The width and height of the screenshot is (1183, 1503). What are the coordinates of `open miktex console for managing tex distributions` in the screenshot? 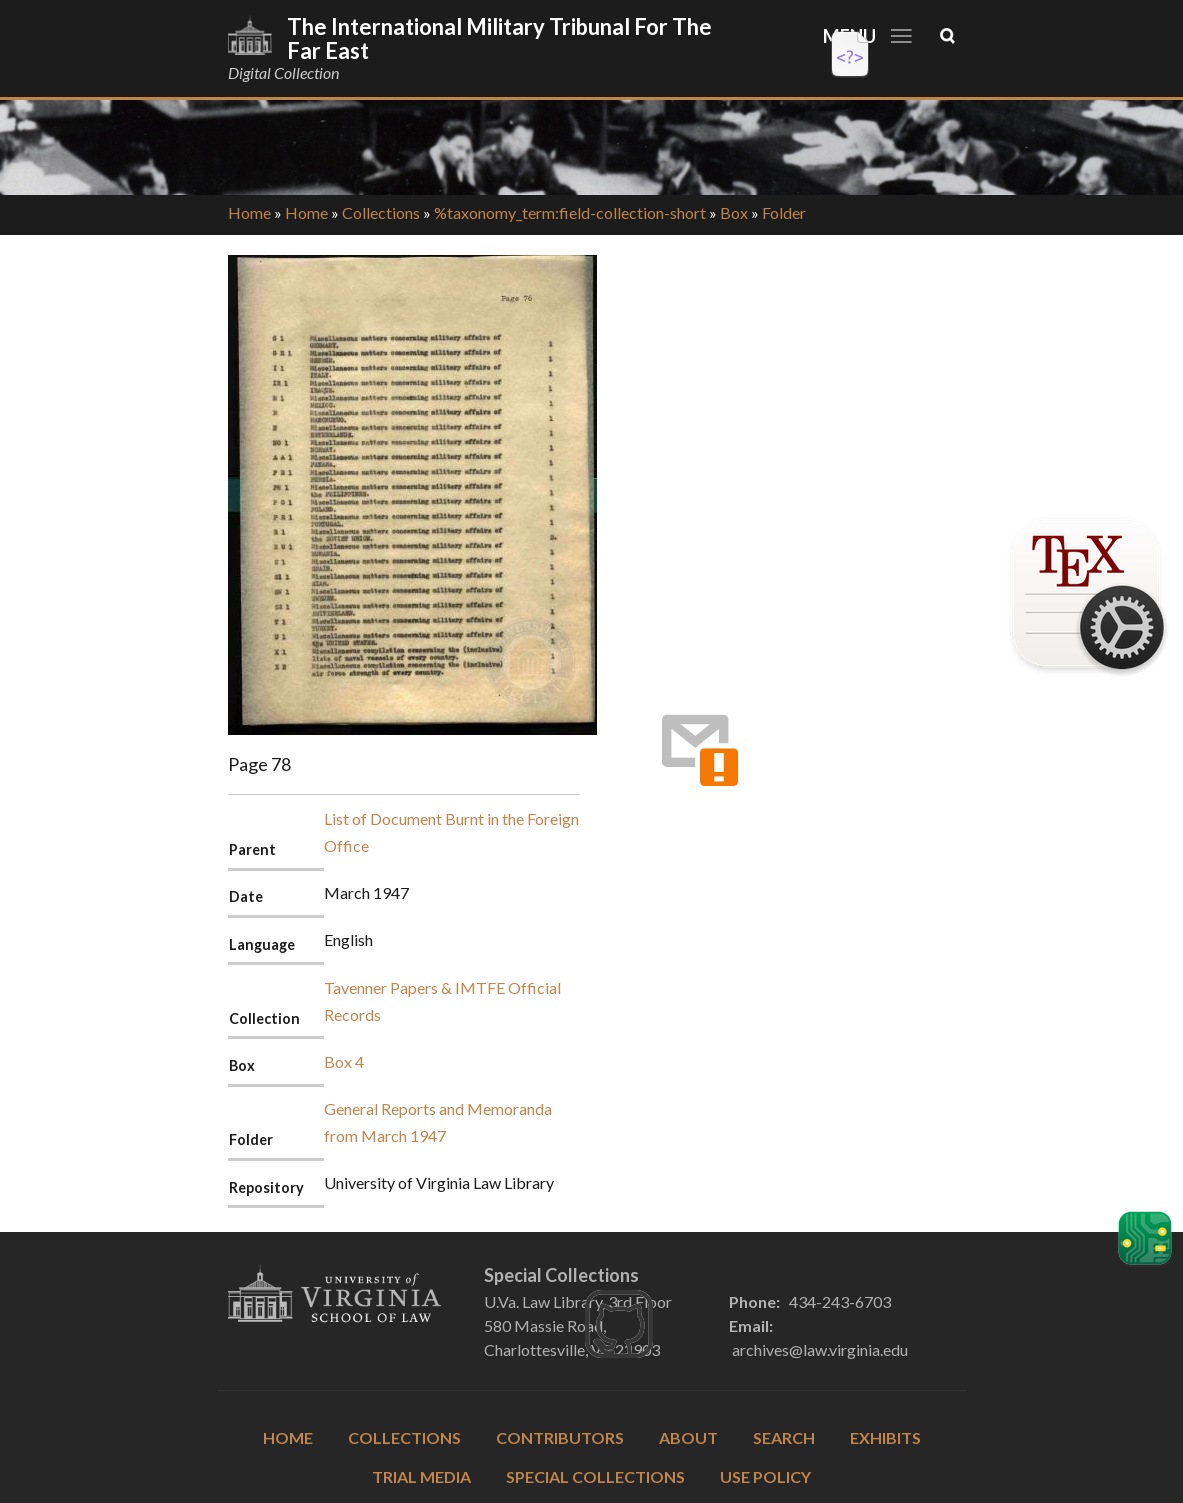 It's located at (1085, 593).